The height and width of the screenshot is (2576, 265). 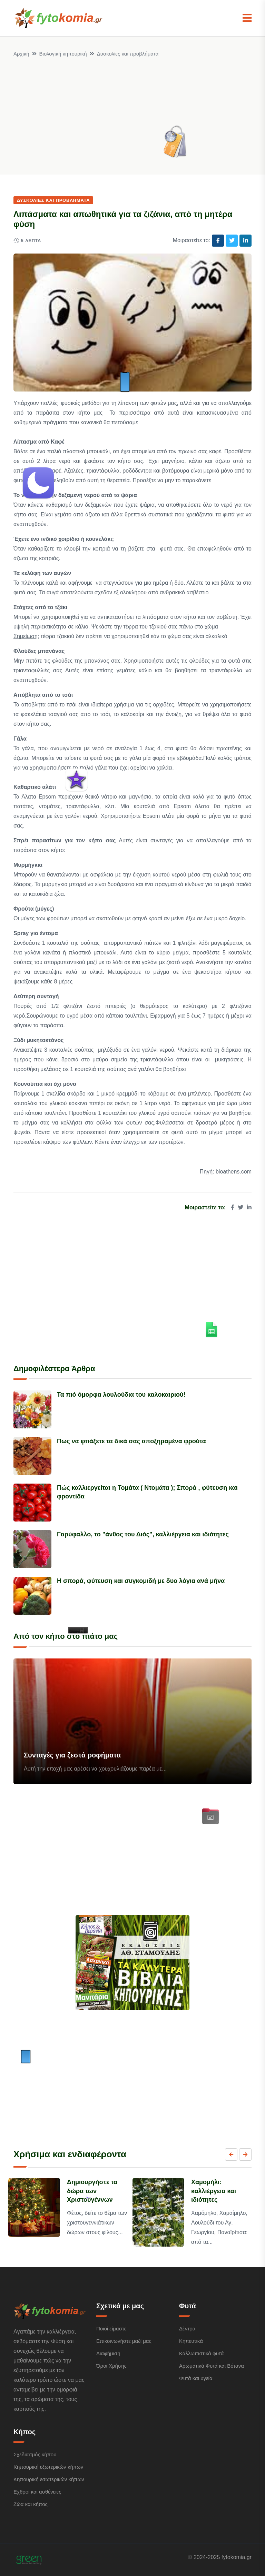 What do you see at coordinates (125, 382) in the screenshot?
I see `iPhone 11 Pro device icon` at bounding box center [125, 382].